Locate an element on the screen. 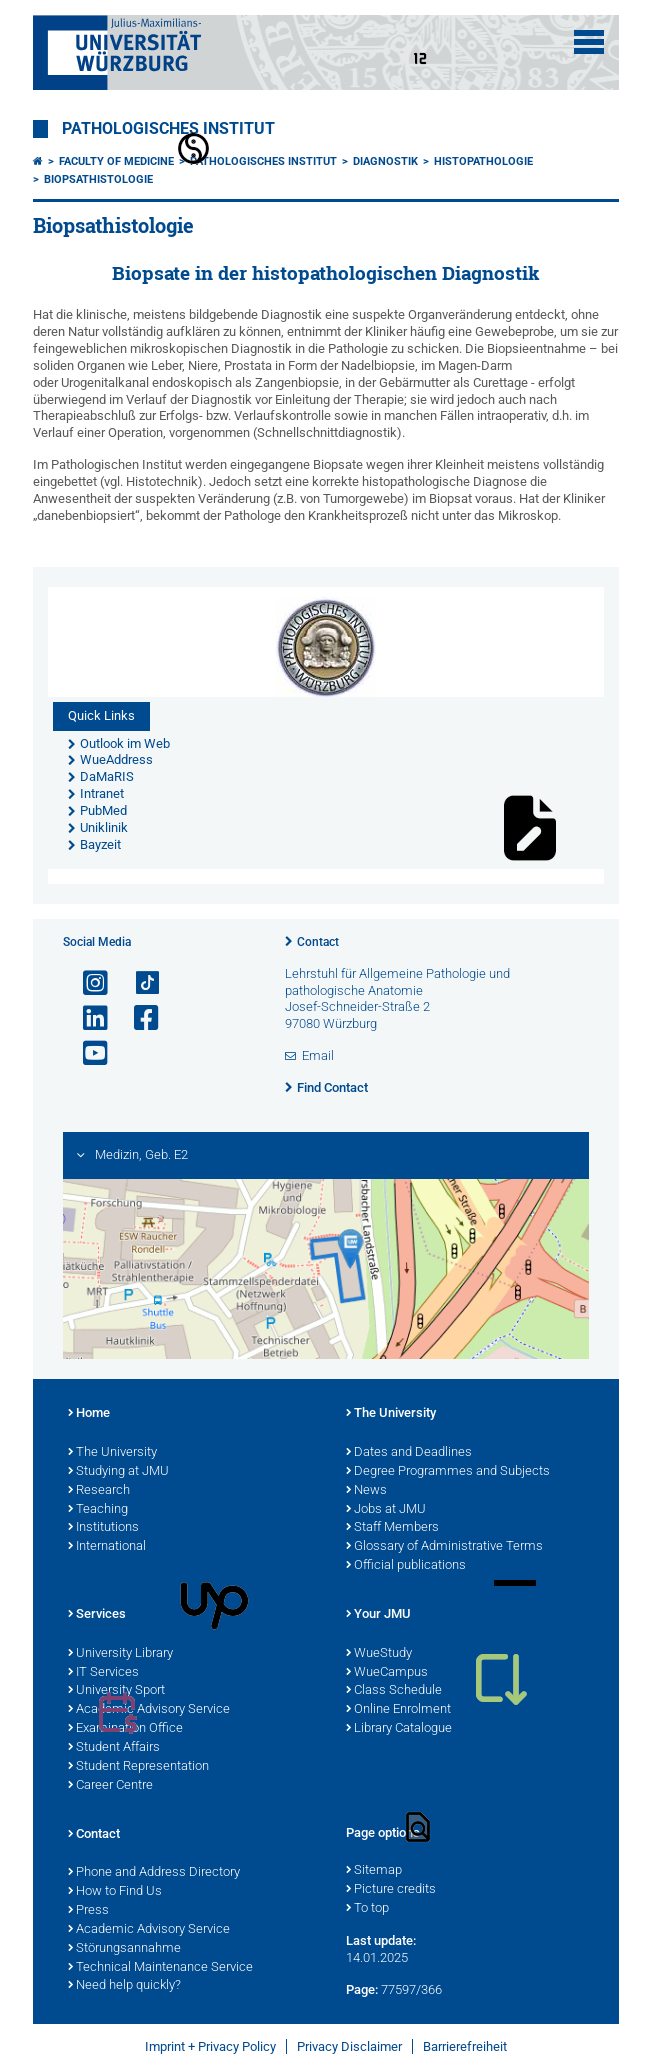 Image resolution: width=652 pixels, height=2071 pixels. auto-fit content to bottom boundary is located at coordinates (500, 1678).